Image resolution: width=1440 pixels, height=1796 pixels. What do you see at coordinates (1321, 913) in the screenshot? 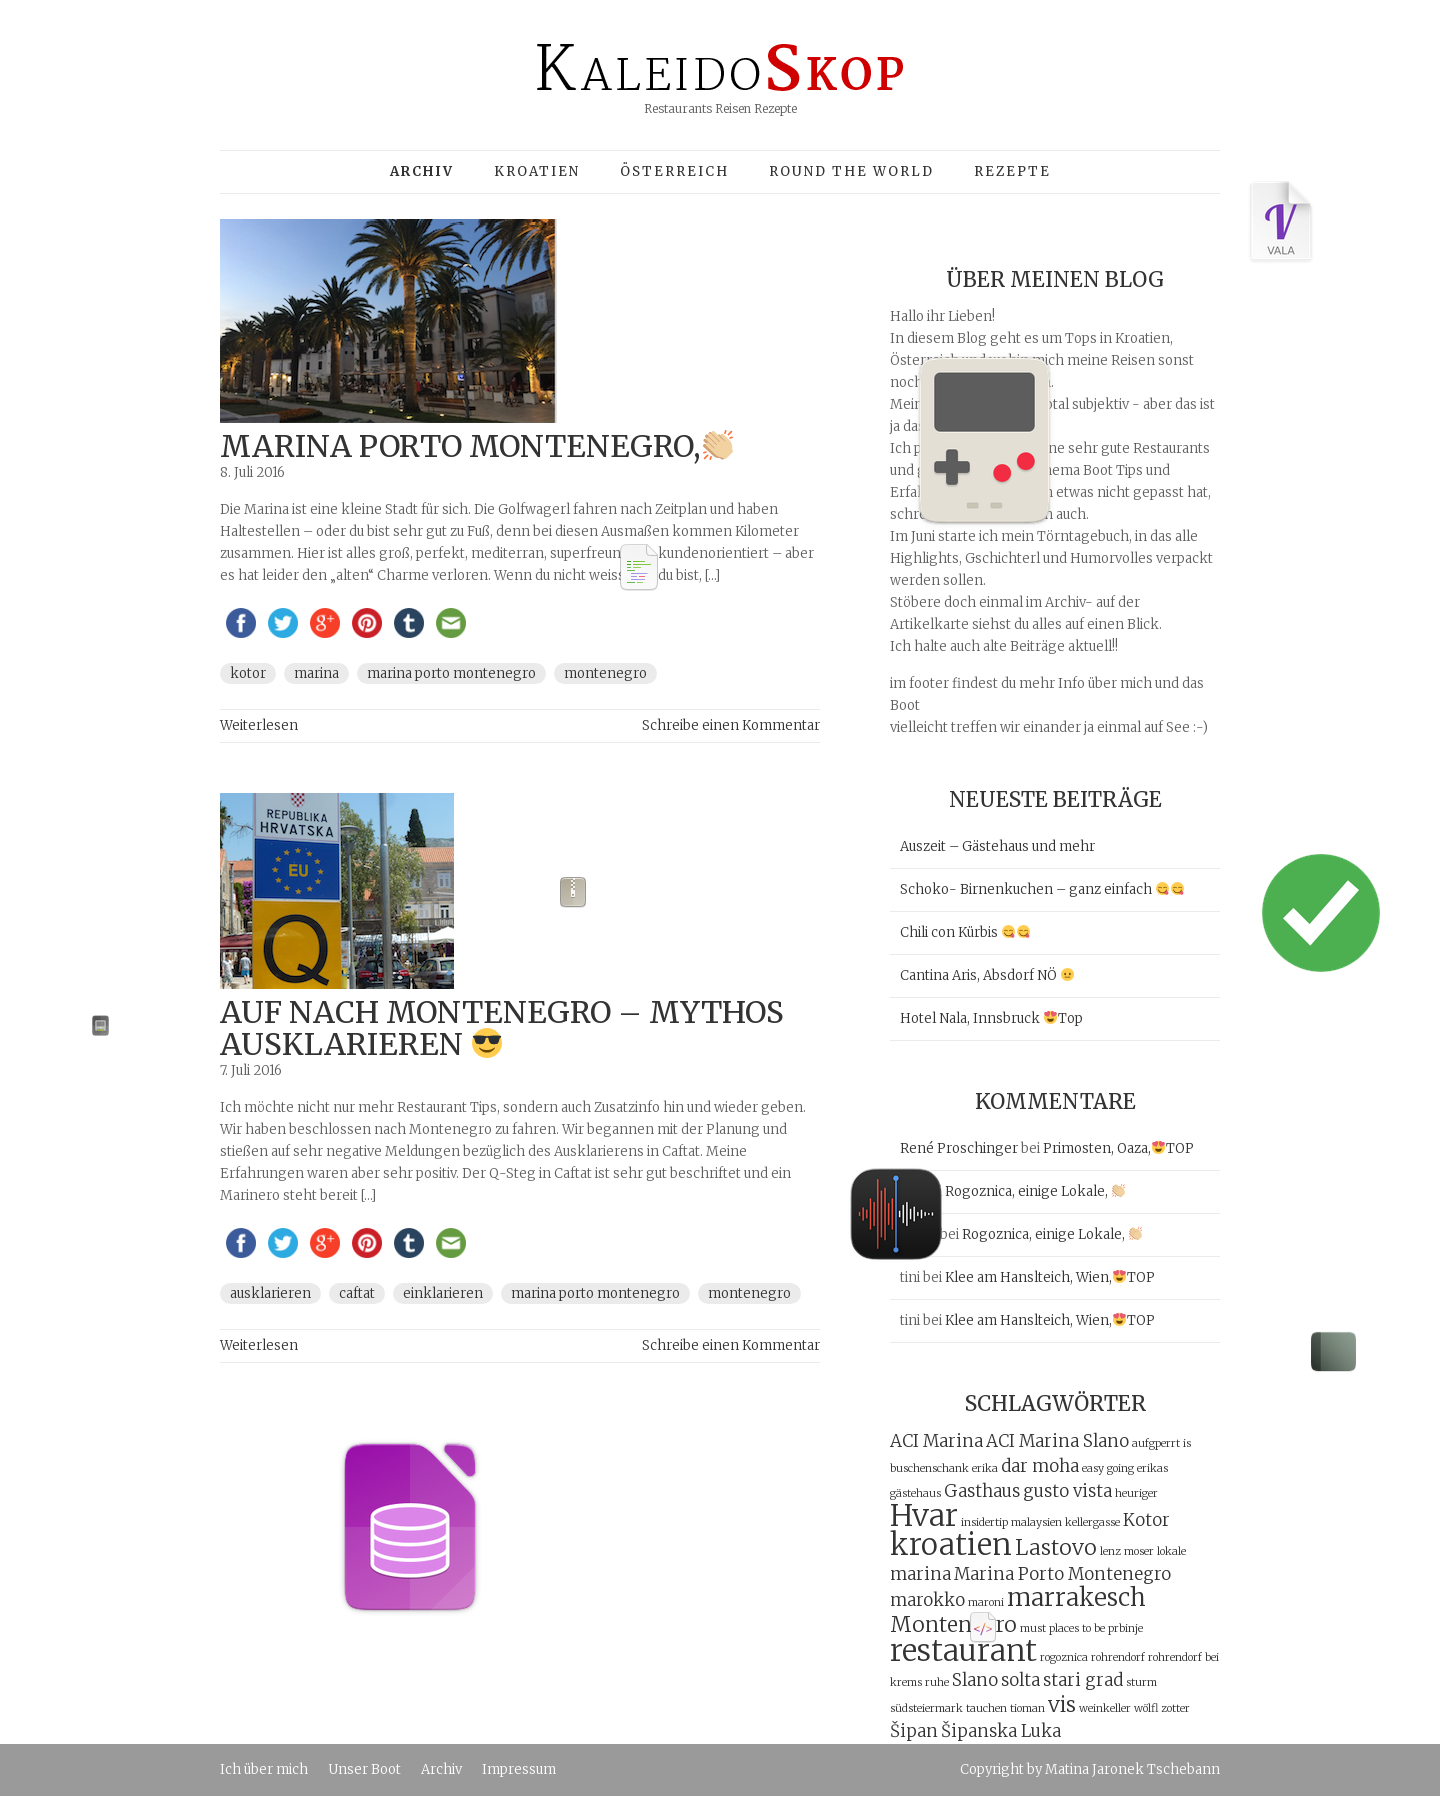
I see `indicates a default or selected item` at bounding box center [1321, 913].